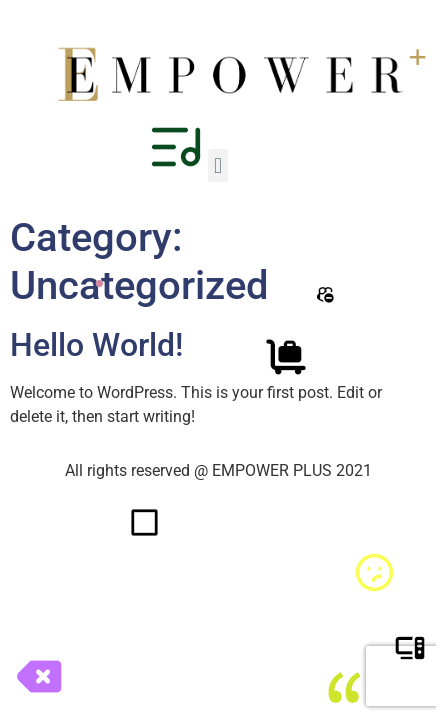 The height and width of the screenshot is (720, 436). I want to click on delete the previous character, so click(38, 676).